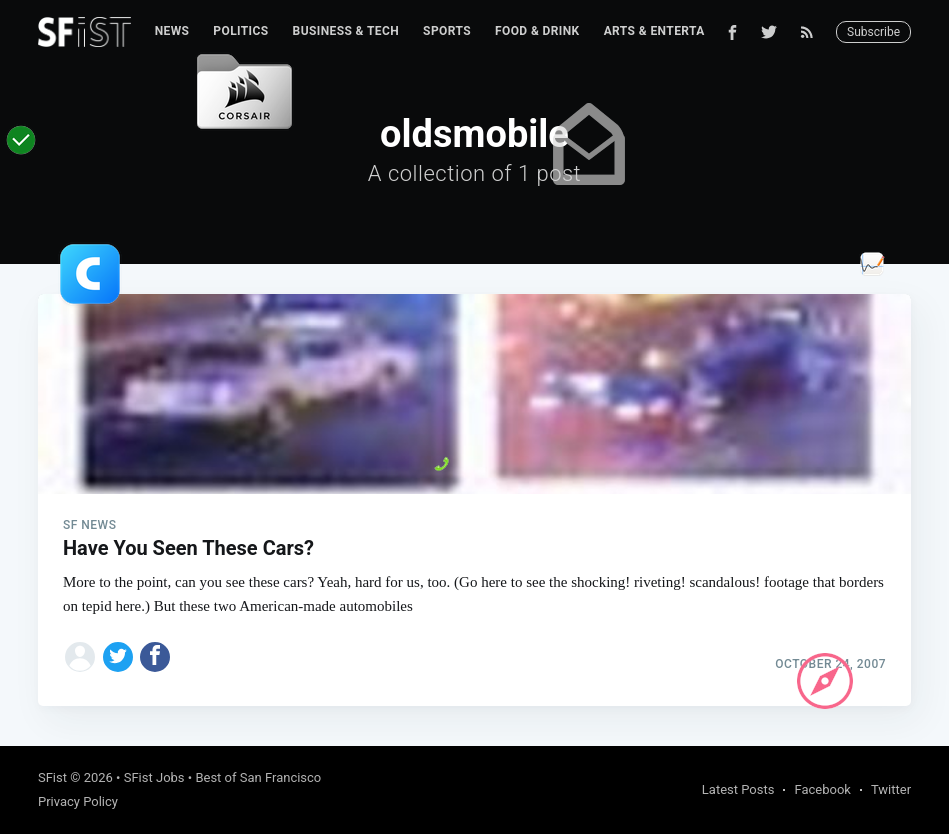  Describe the element at coordinates (244, 94) in the screenshot. I see `folder containing corsair software or drivers` at that location.